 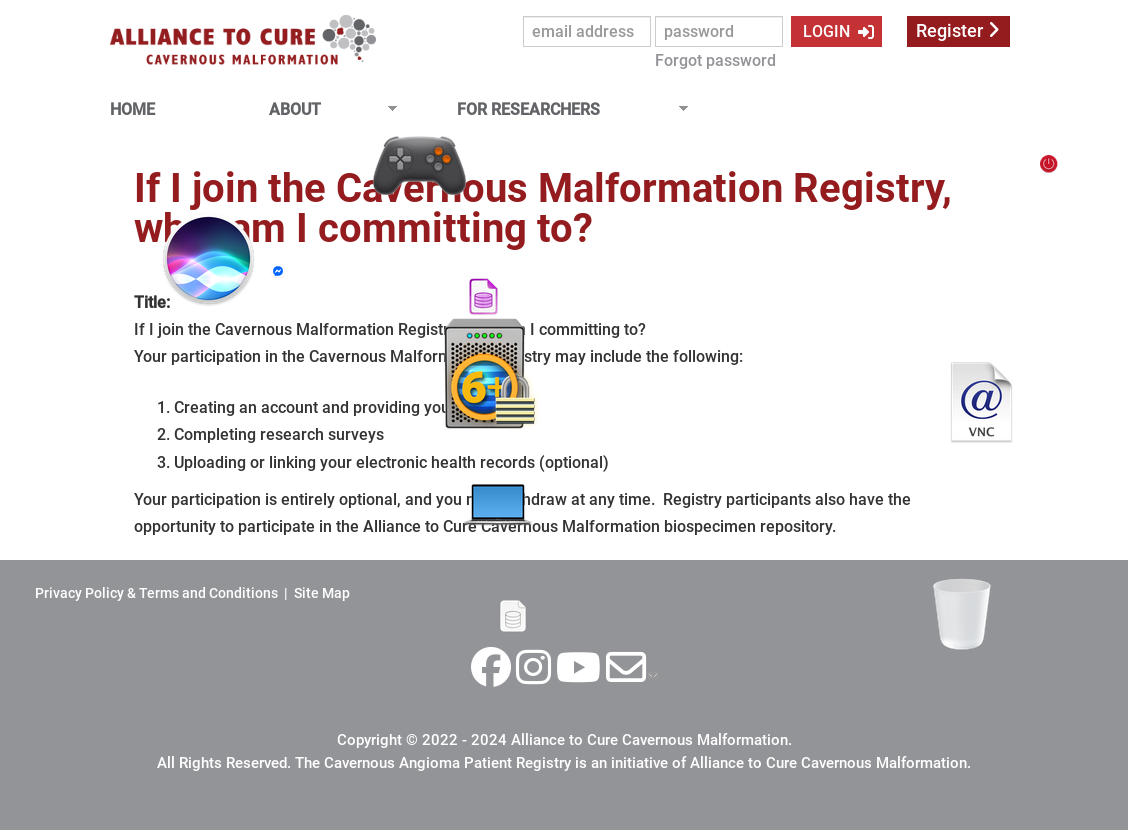 What do you see at coordinates (278, 271) in the screenshot?
I see `open facebook messenger app` at bounding box center [278, 271].